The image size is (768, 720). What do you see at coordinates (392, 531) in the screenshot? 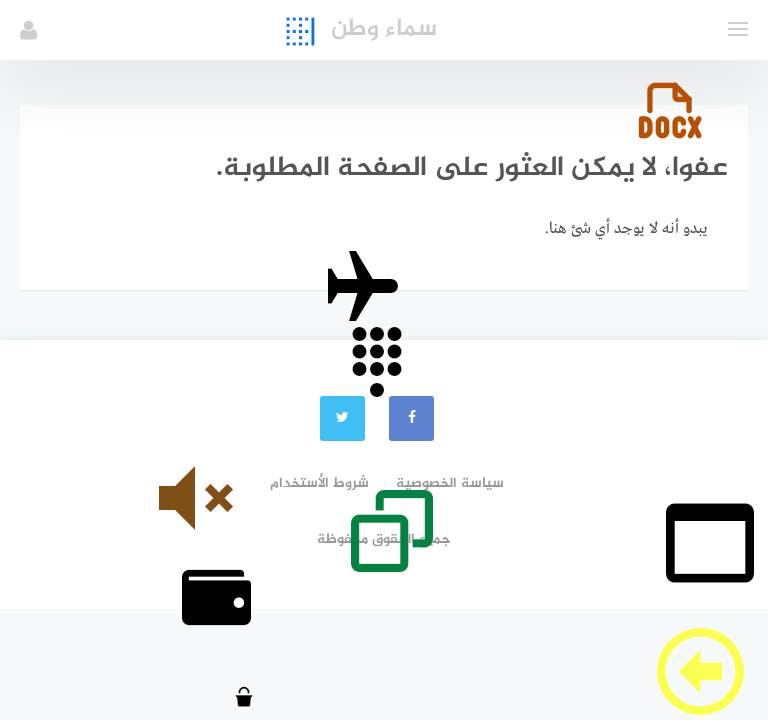
I see `copy to clipboard` at bounding box center [392, 531].